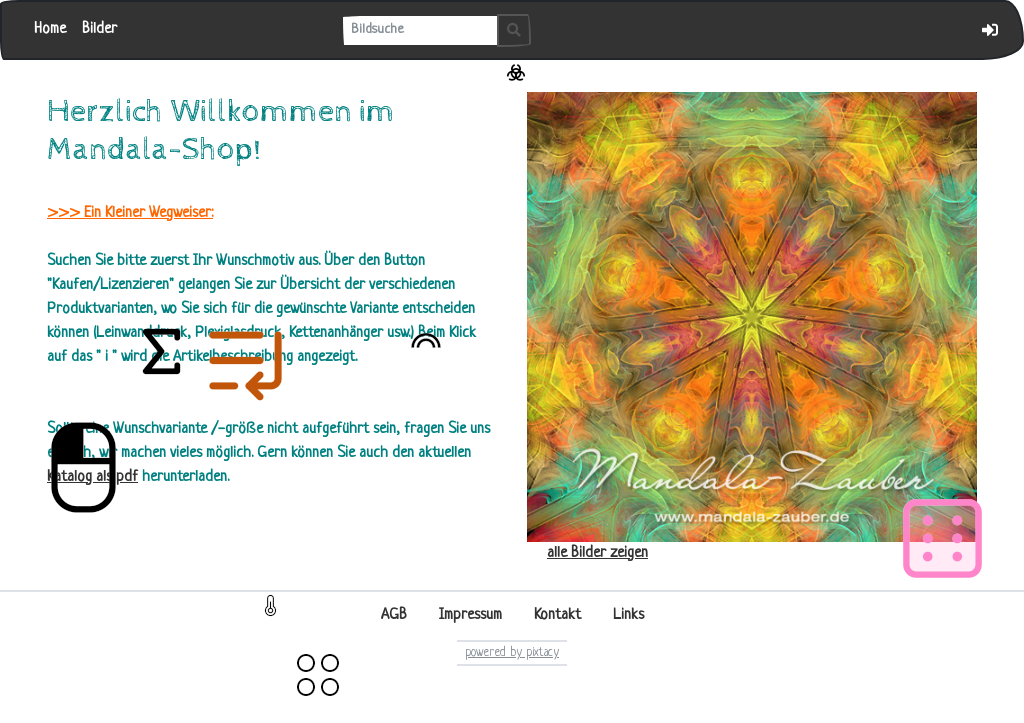 The width and height of the screenshot is (1024, 723). Describe the element at coordinates (161, 351) in the screenshot. I see `calculate sum or total` at that location.